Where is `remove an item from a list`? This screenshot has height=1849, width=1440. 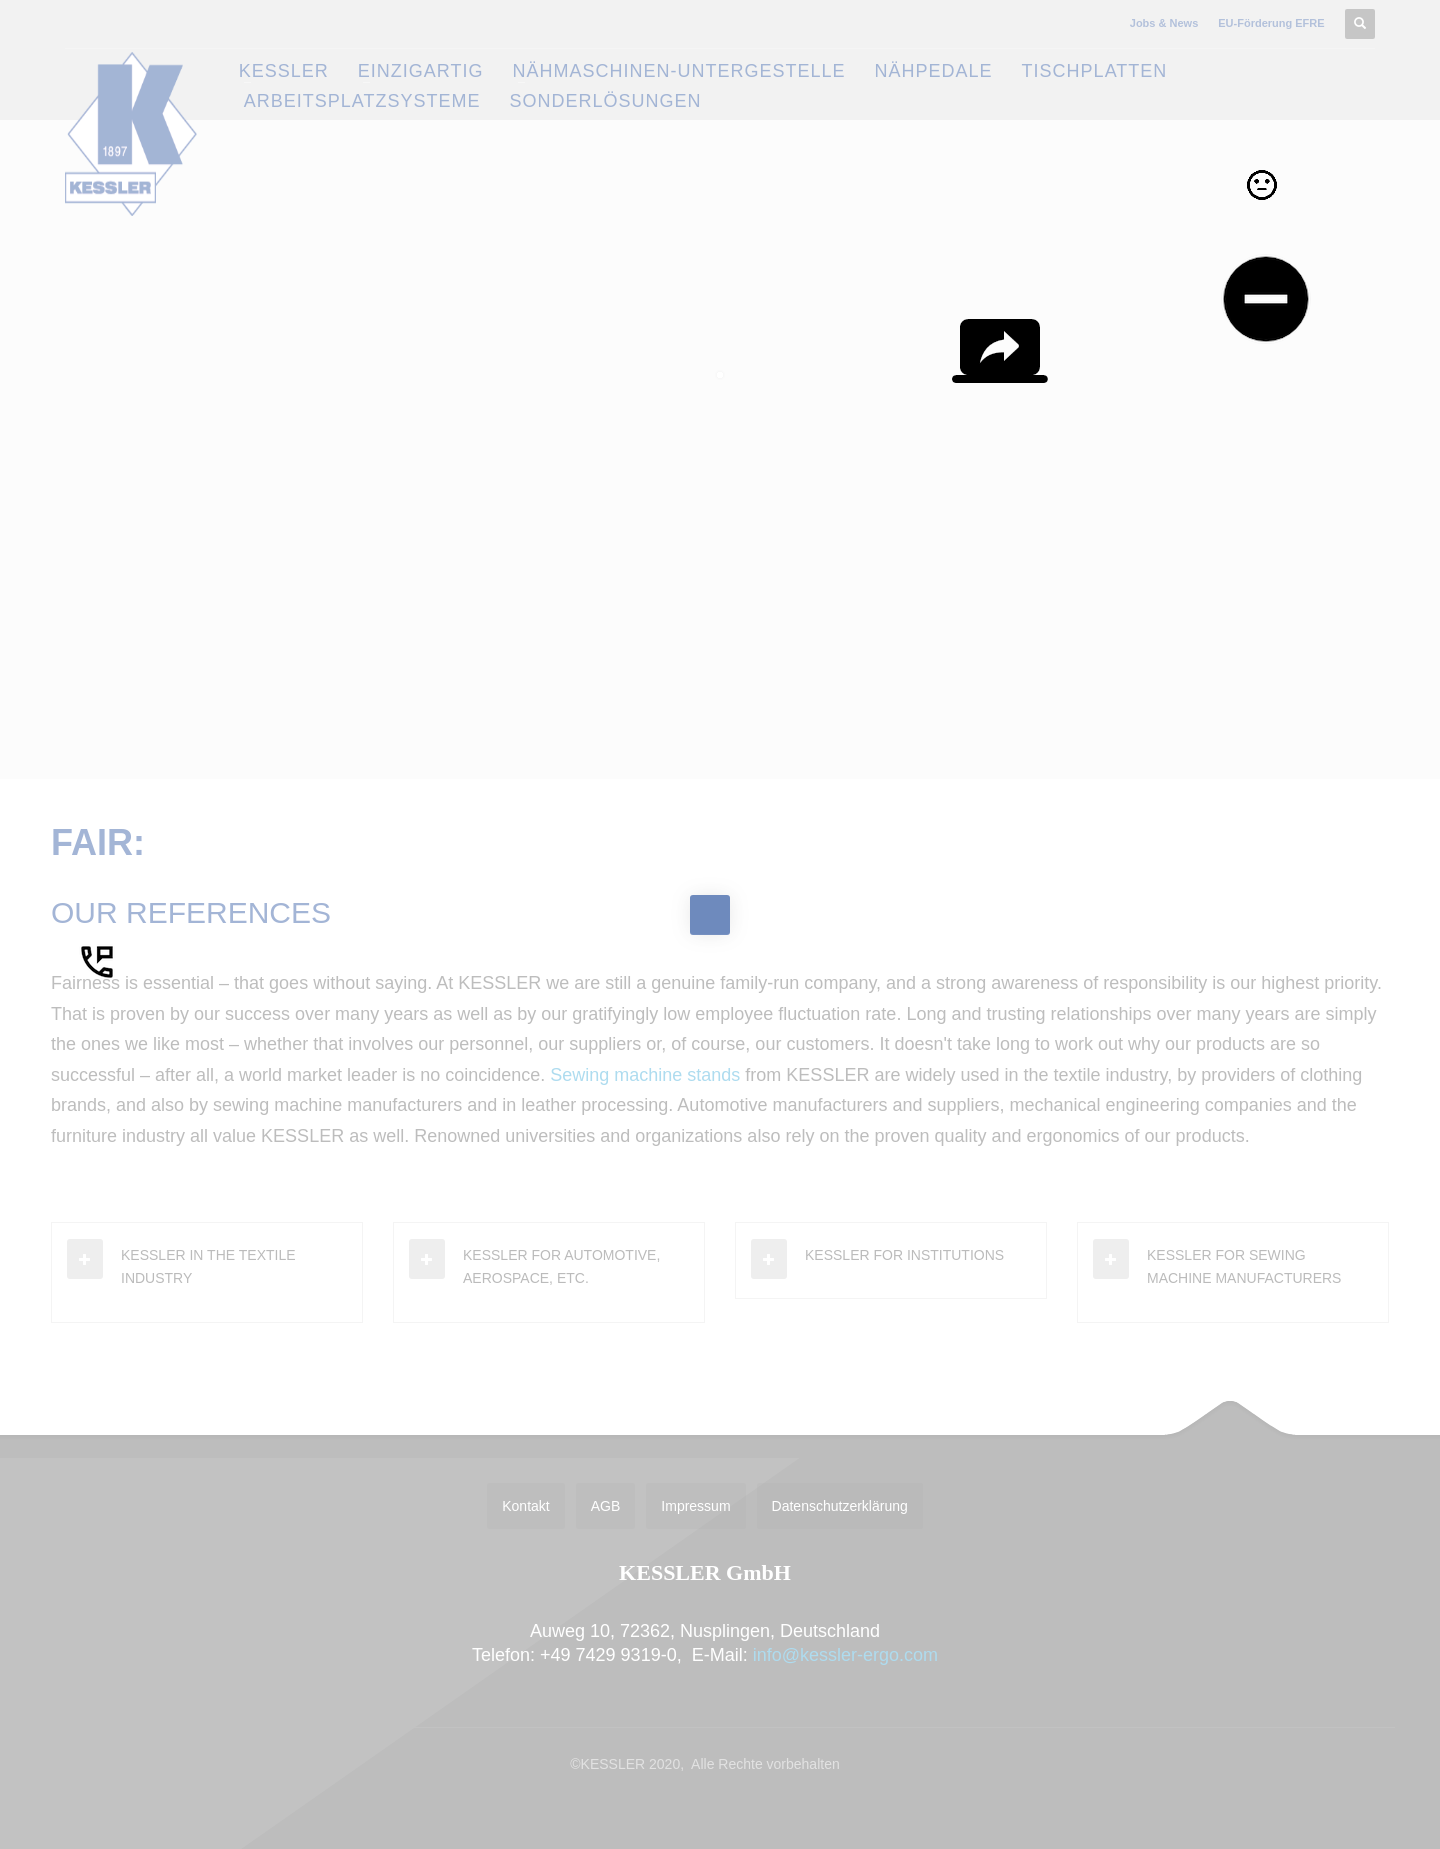
remove an item from a list is located at coordinates (1266, 299).